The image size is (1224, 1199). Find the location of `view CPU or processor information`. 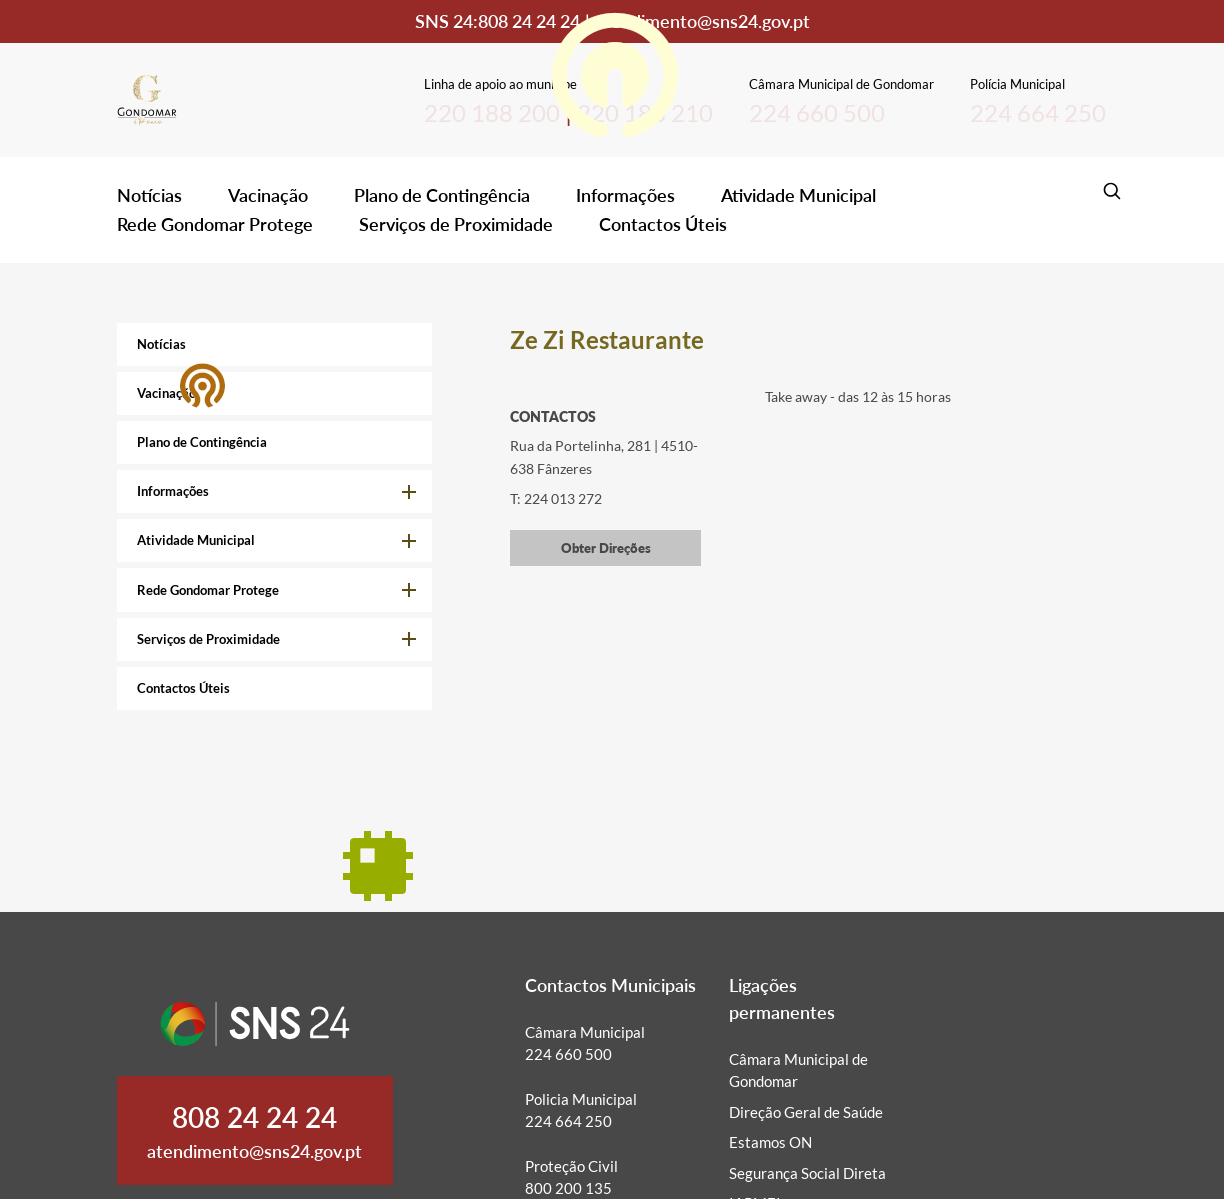

view CPU or processor information is located at coordinates (378, 866).